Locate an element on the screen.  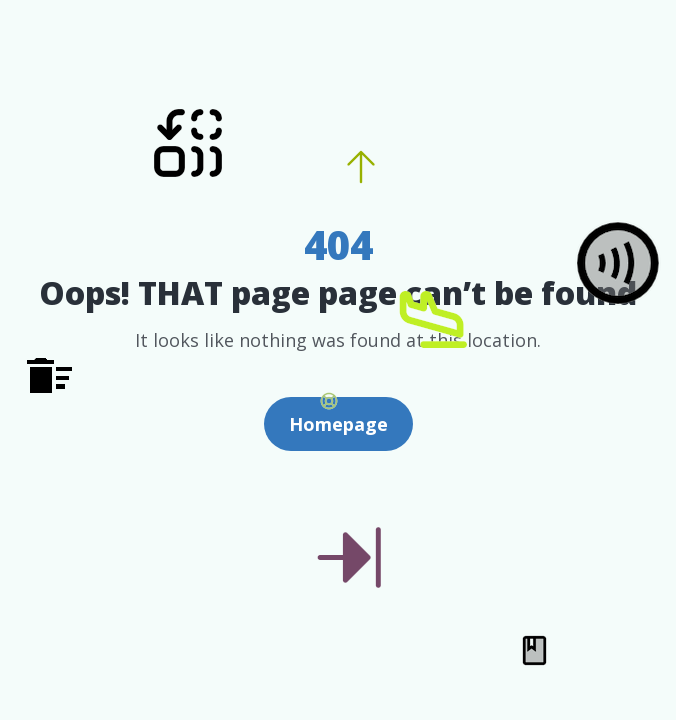
tap to pay with contactless payment is located at coordinates (618, 263).